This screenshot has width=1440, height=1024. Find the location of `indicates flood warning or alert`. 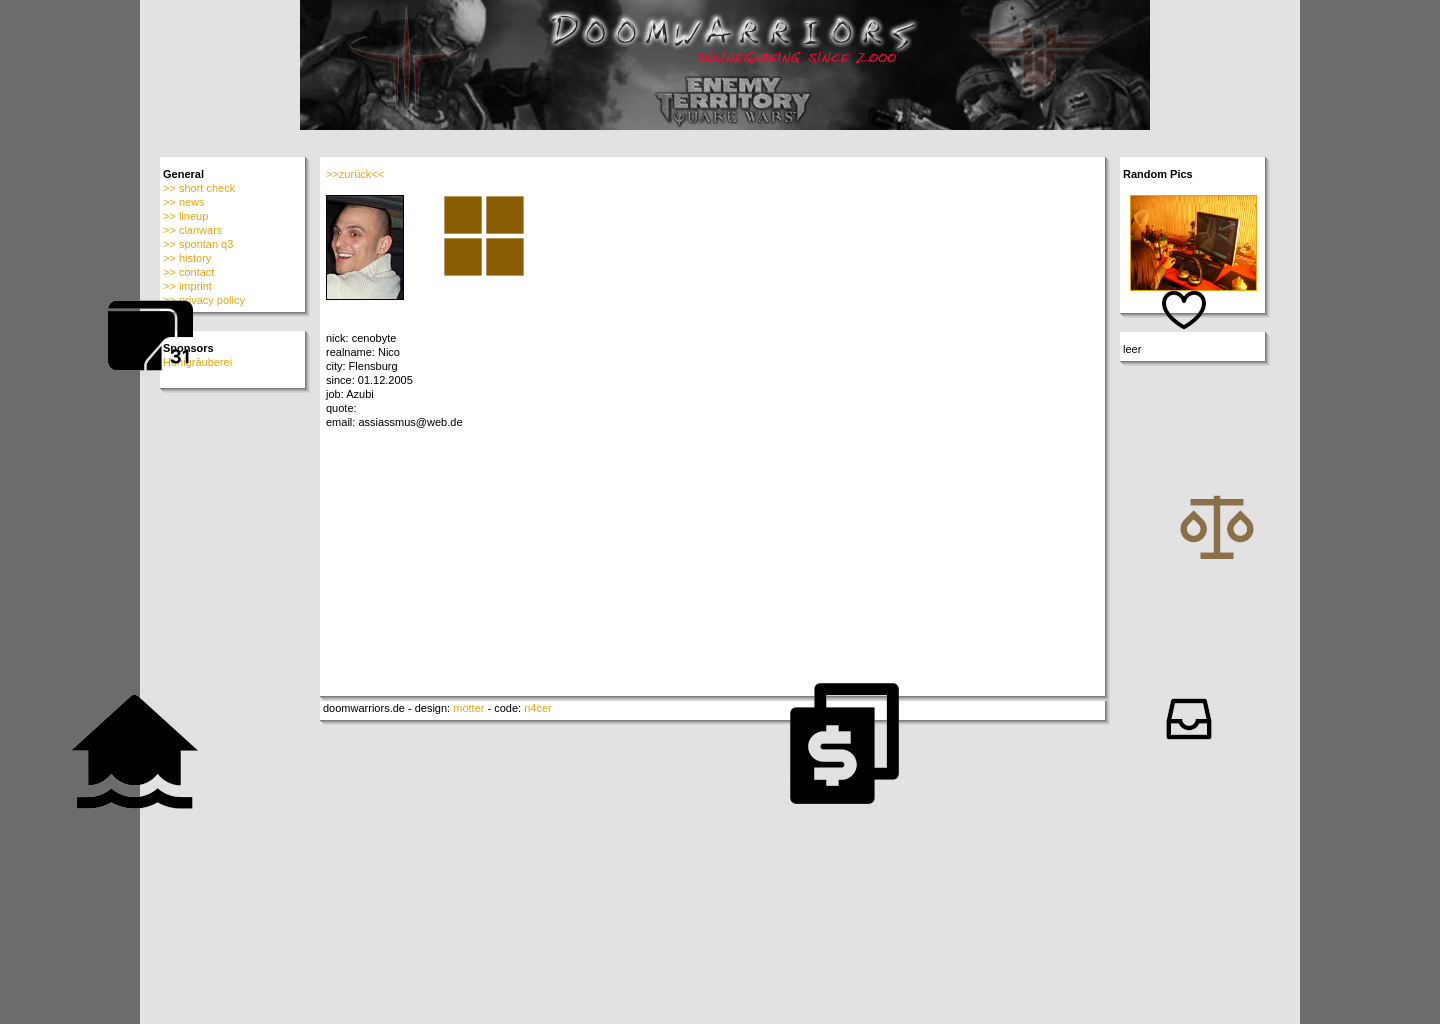

indicates flood warning or alert is located at coordinates (134, 756).